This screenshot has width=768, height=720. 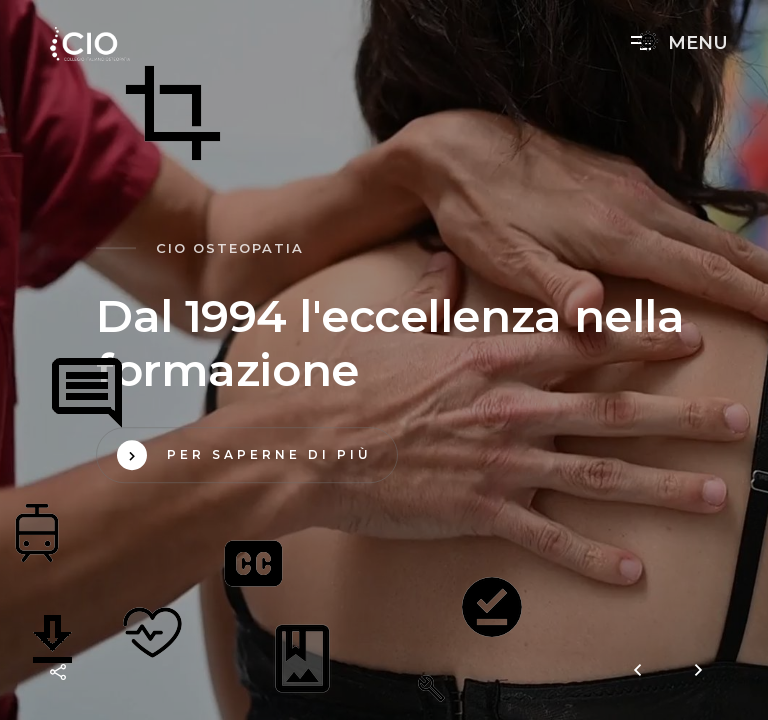 I want to click on access your photo album, so click(x=302, y=658).